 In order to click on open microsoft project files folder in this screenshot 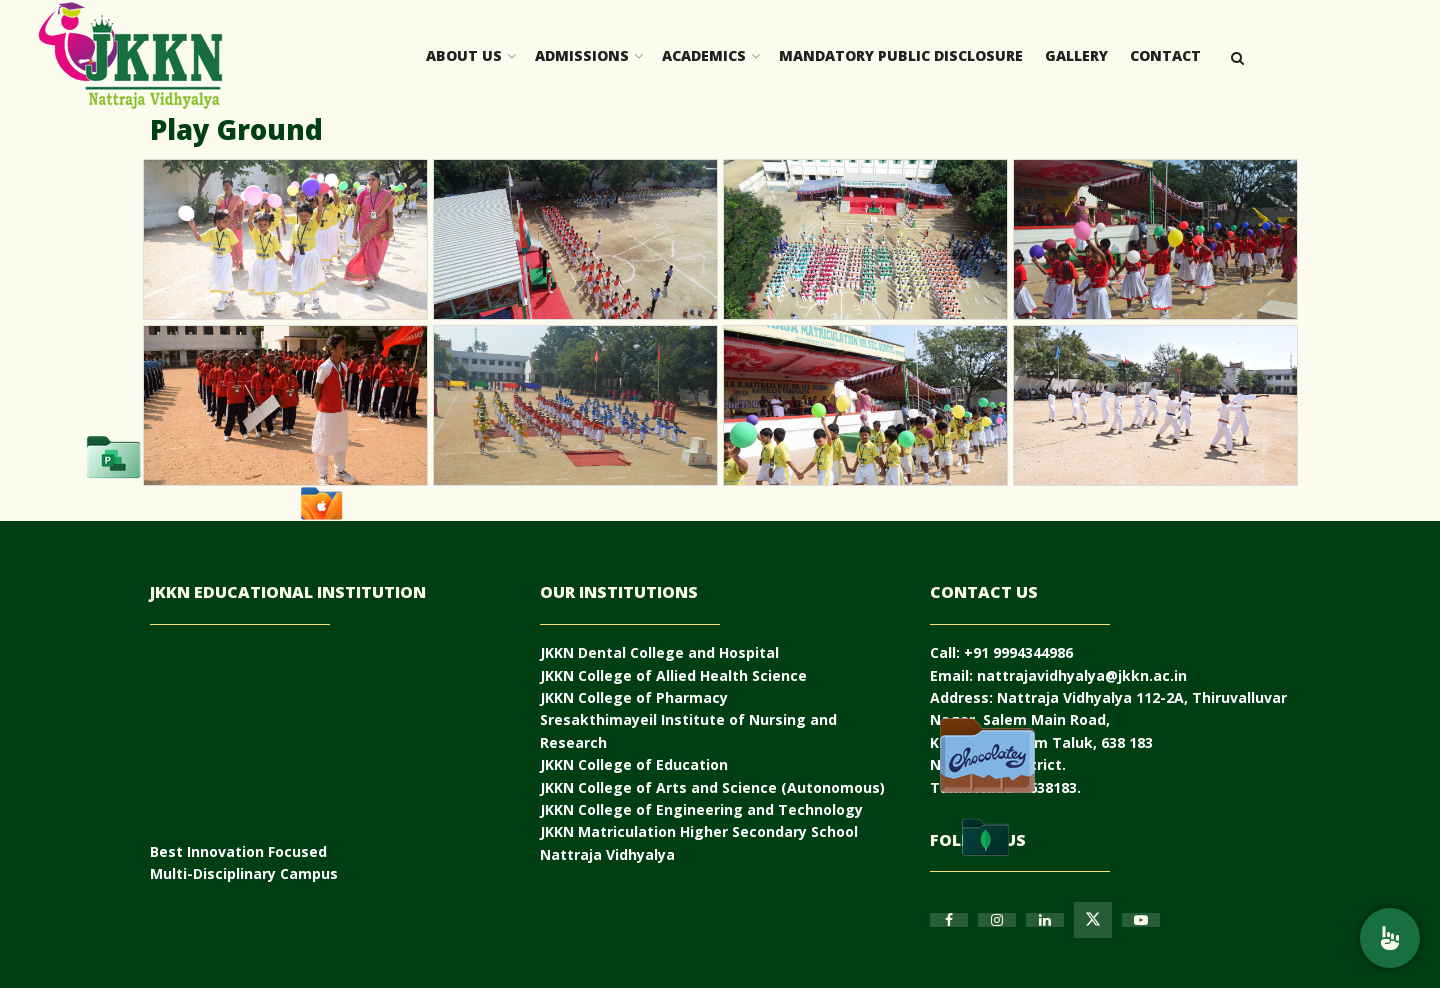, I will do `click(113, 458)`.